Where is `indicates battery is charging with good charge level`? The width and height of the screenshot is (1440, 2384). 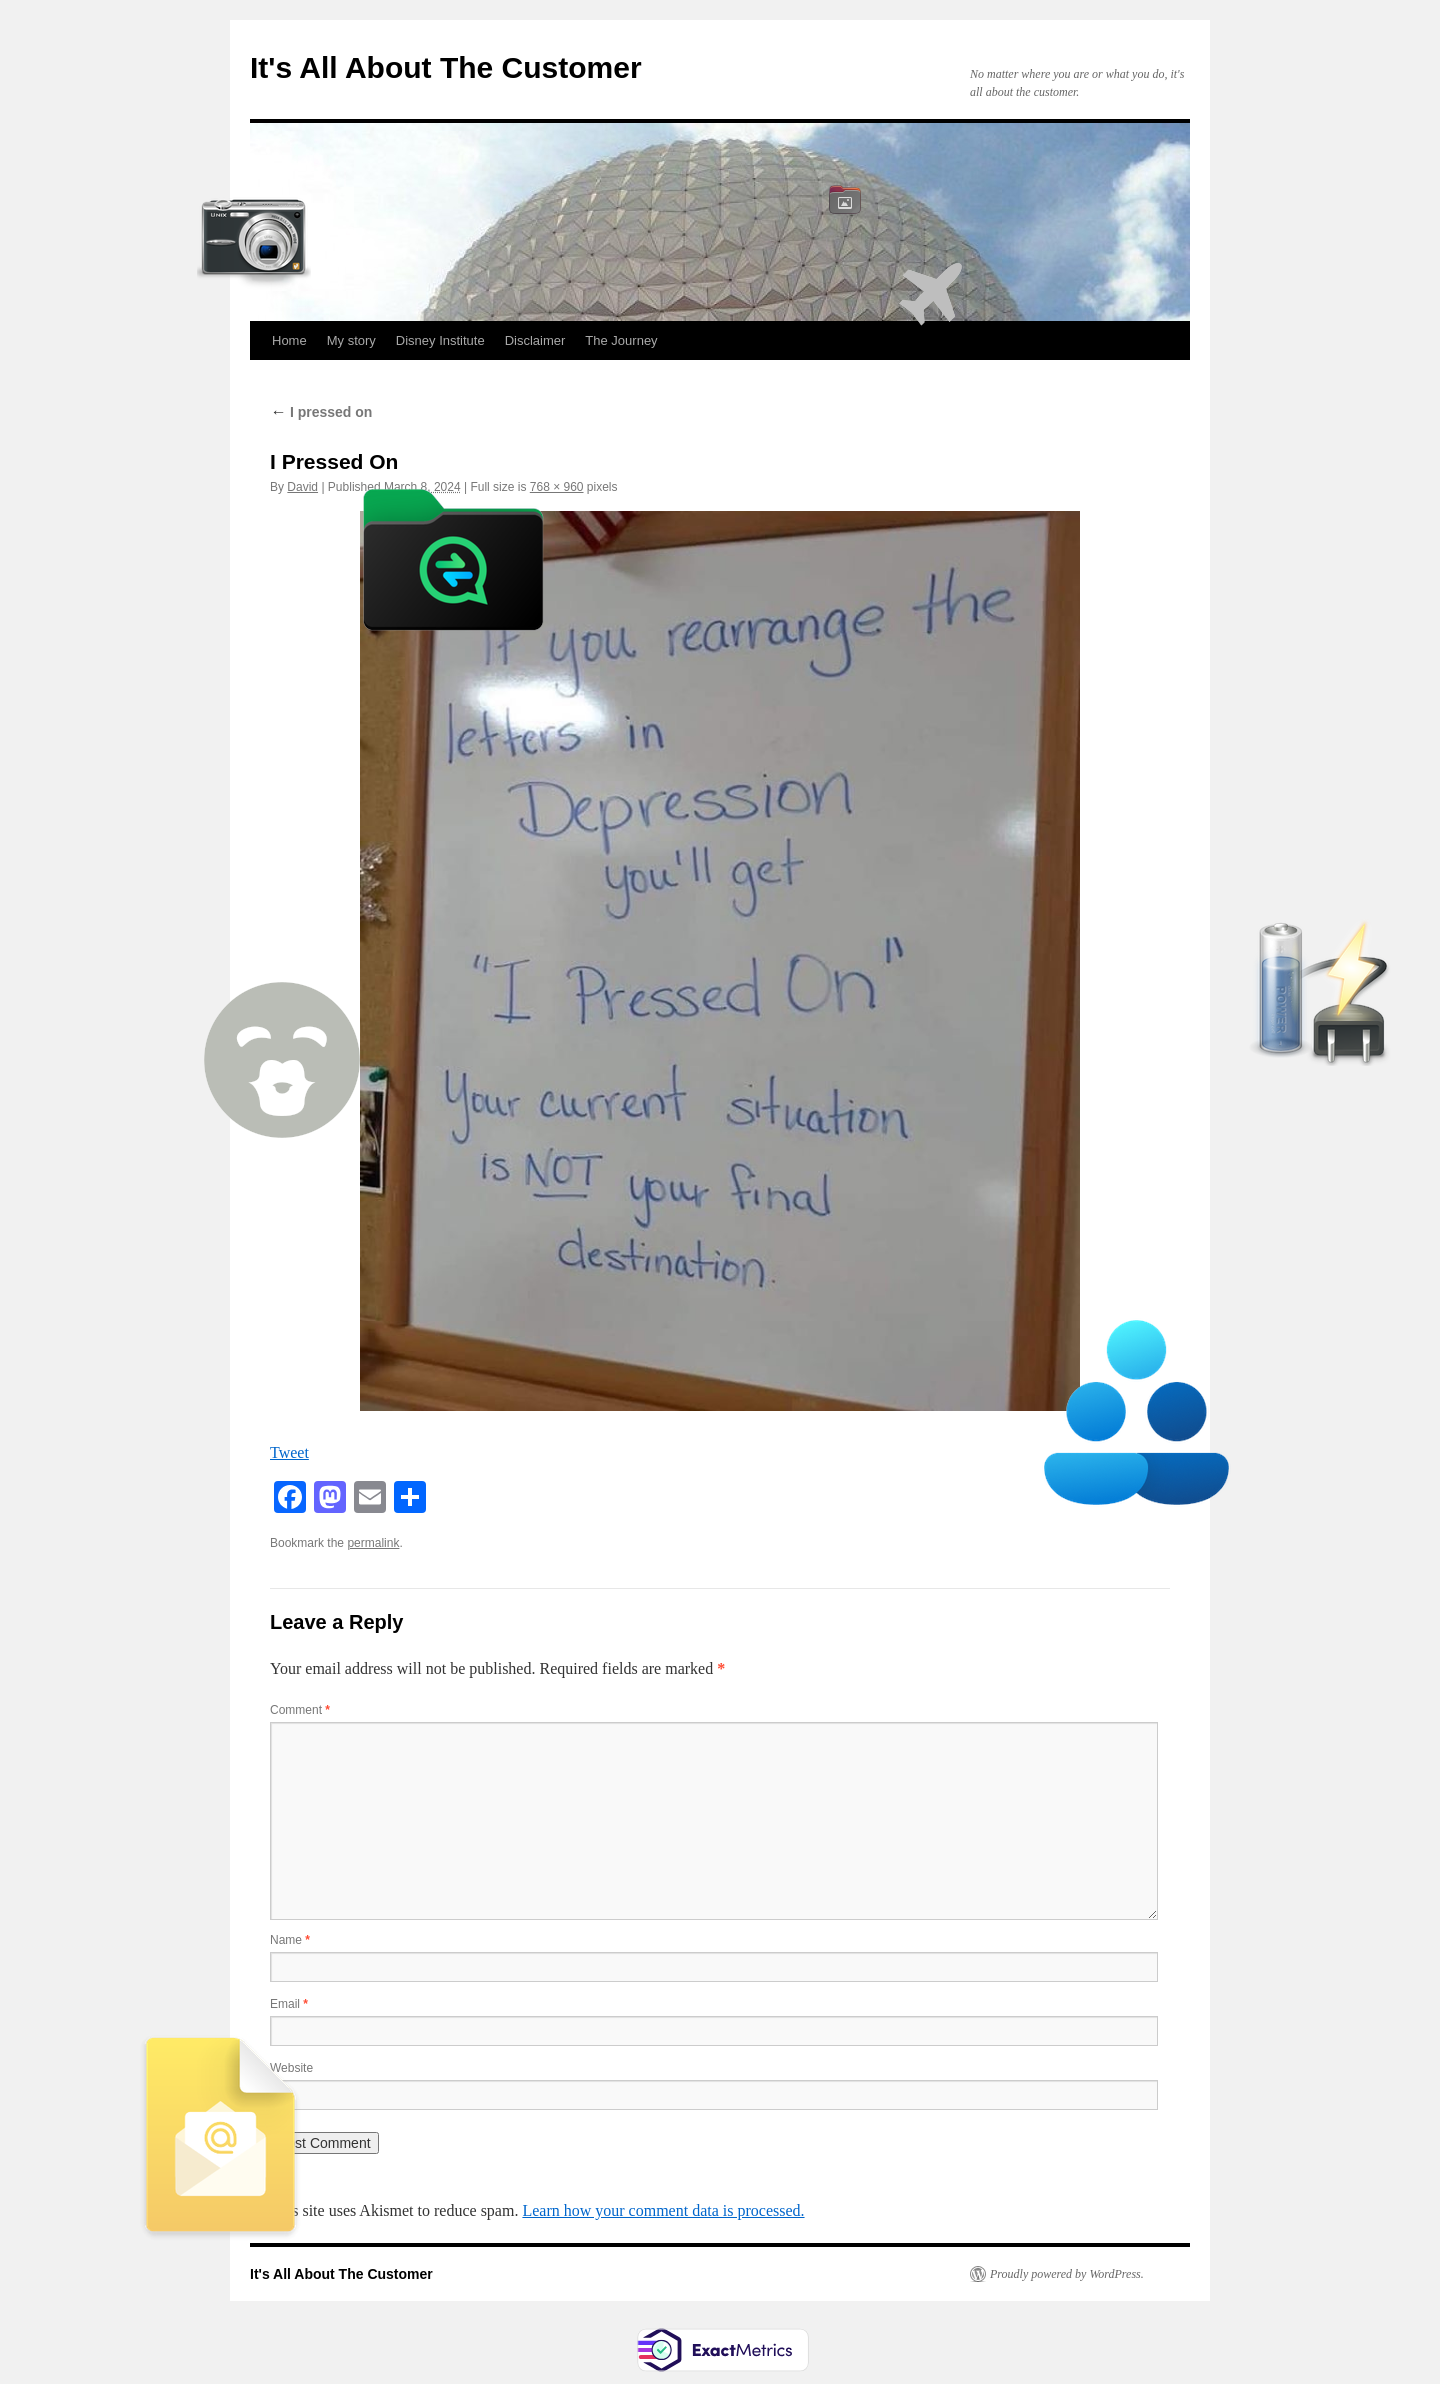 indicates battery is charging with good charge level is located at coordinates (1316, 991).